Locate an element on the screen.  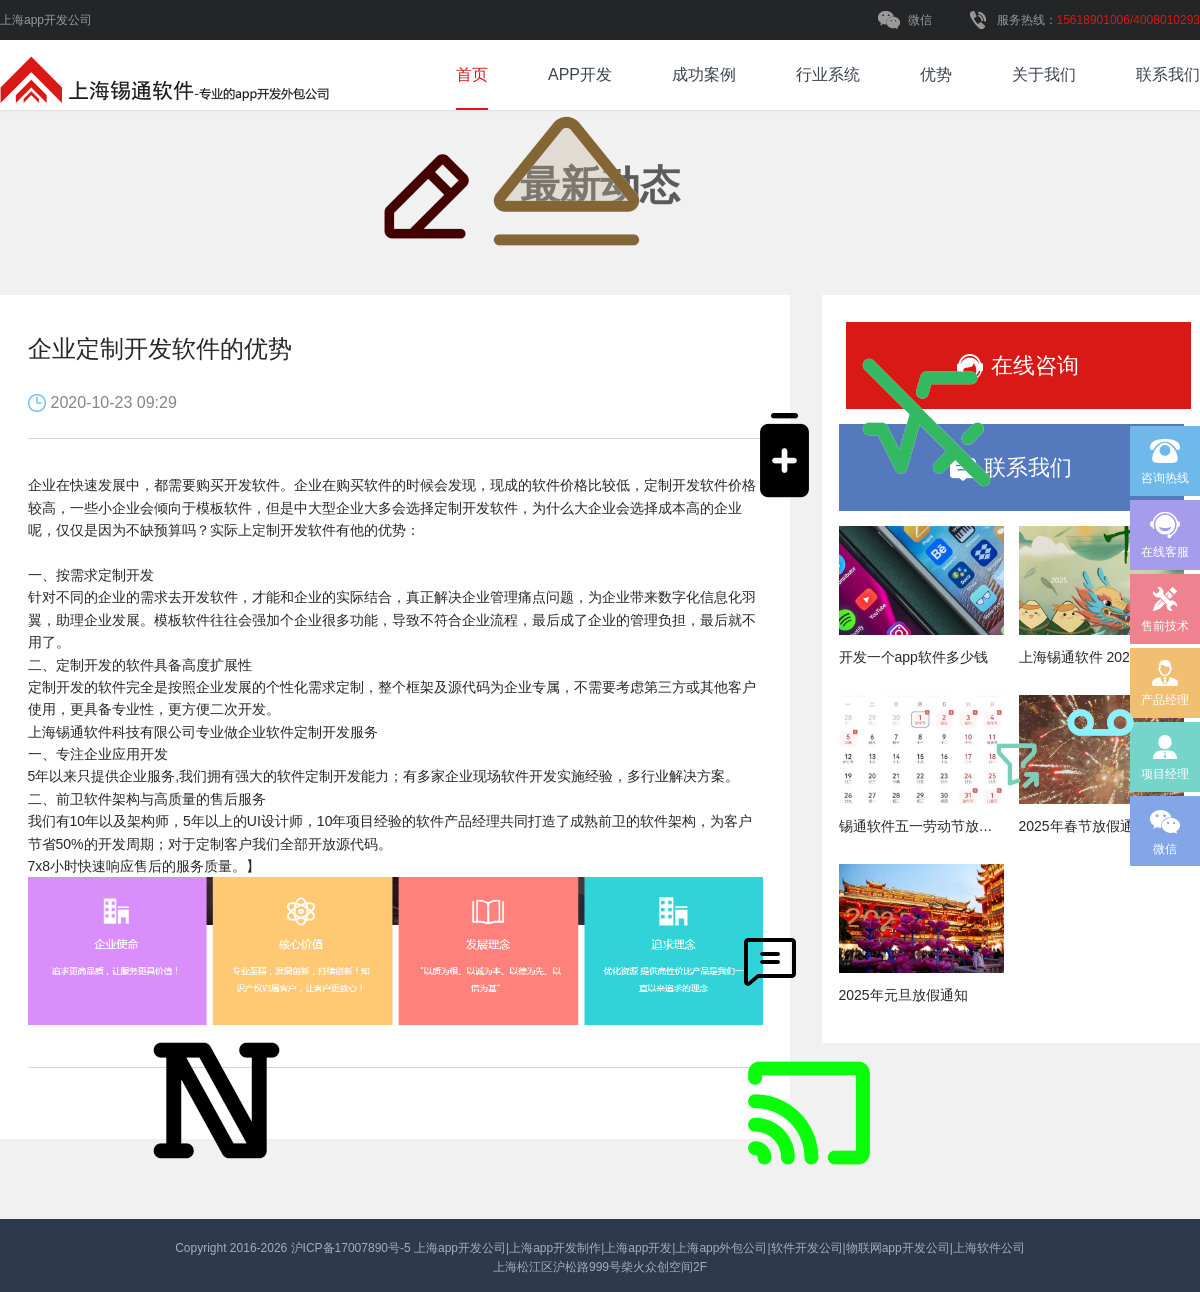
cast your screen to another device is located at coordinates (809, 1113).